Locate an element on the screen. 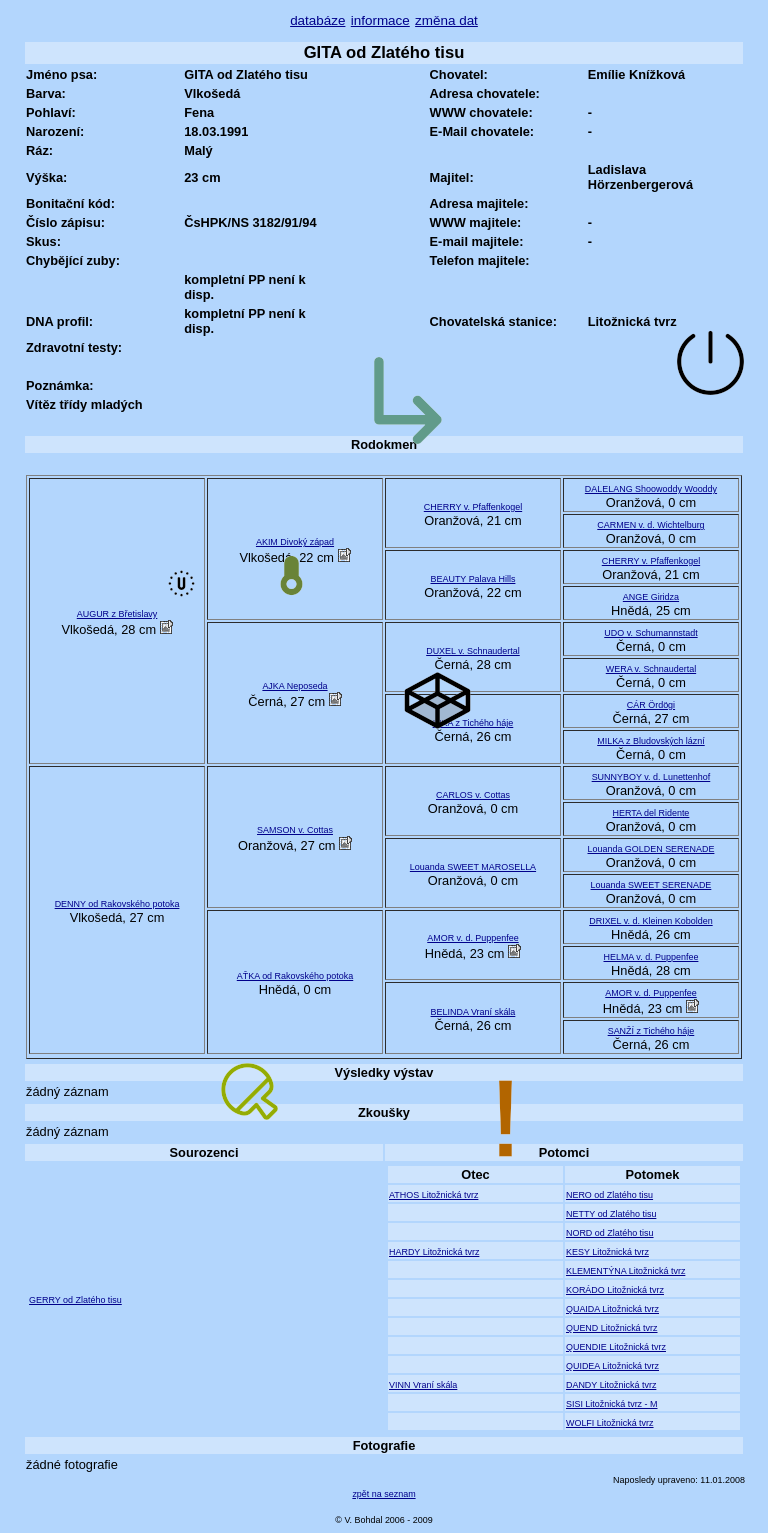 The height and width of the screenshot is (1533, 768). indicates a pending or unverified user account is located at coordinates (181, 583).